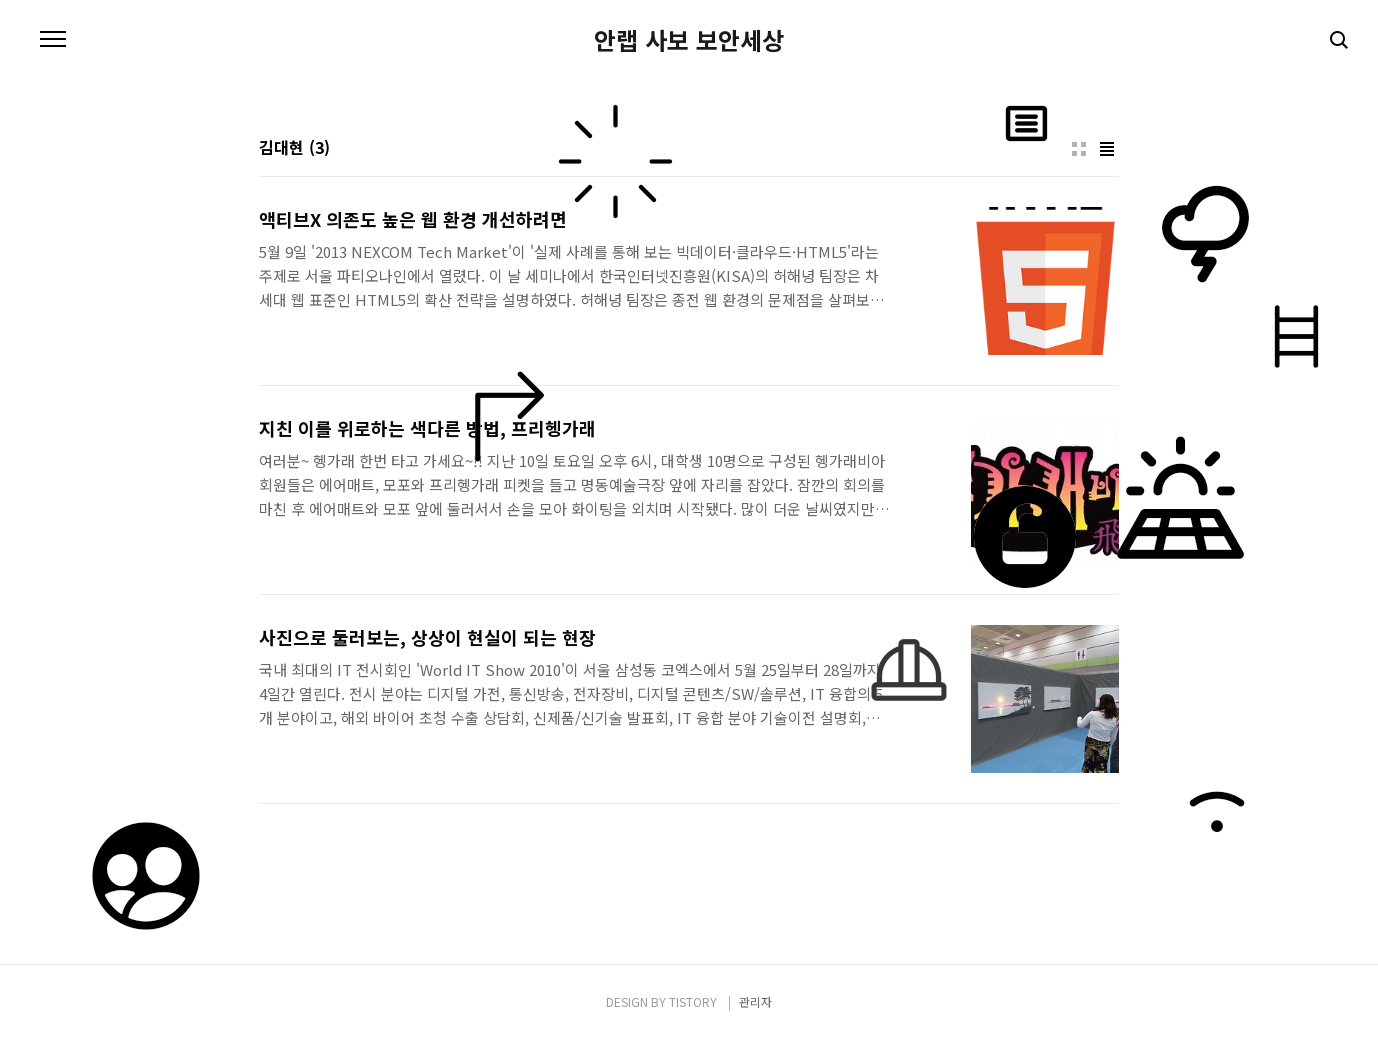  Describe the element at coordinates (1217, 781) in the screenshot. I see `indicates weak wifi signal strength` at that location.